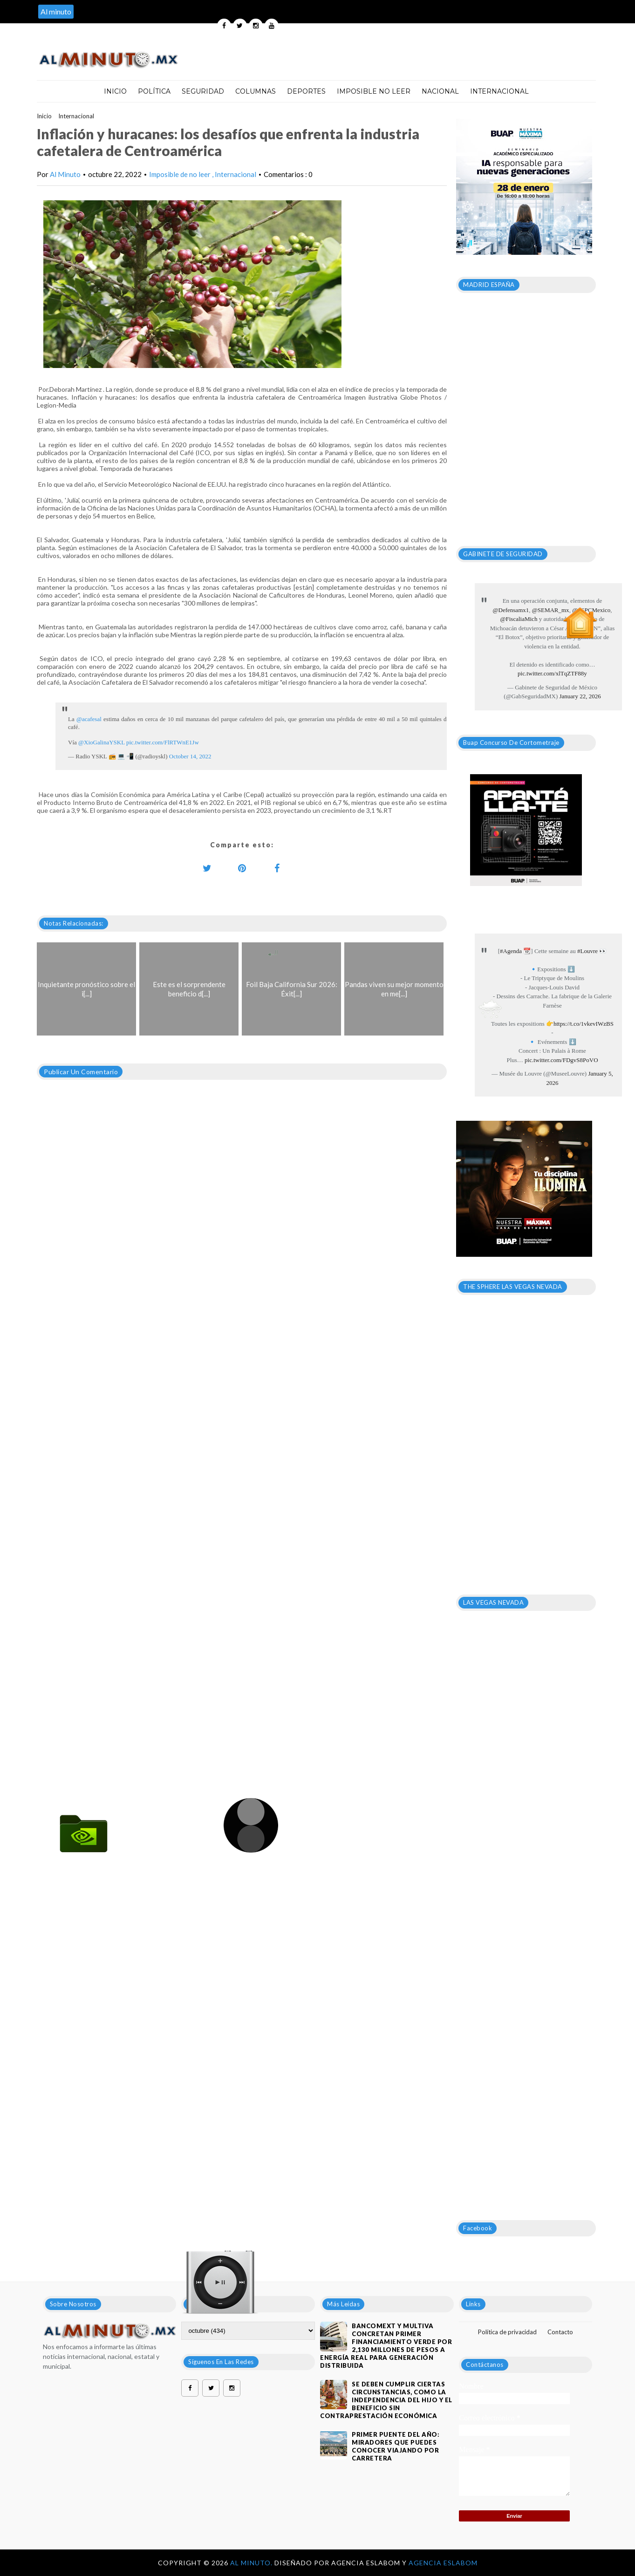 The image size is (635, 2576). I want to click on open display calibration assistant, so click(251, 1825).